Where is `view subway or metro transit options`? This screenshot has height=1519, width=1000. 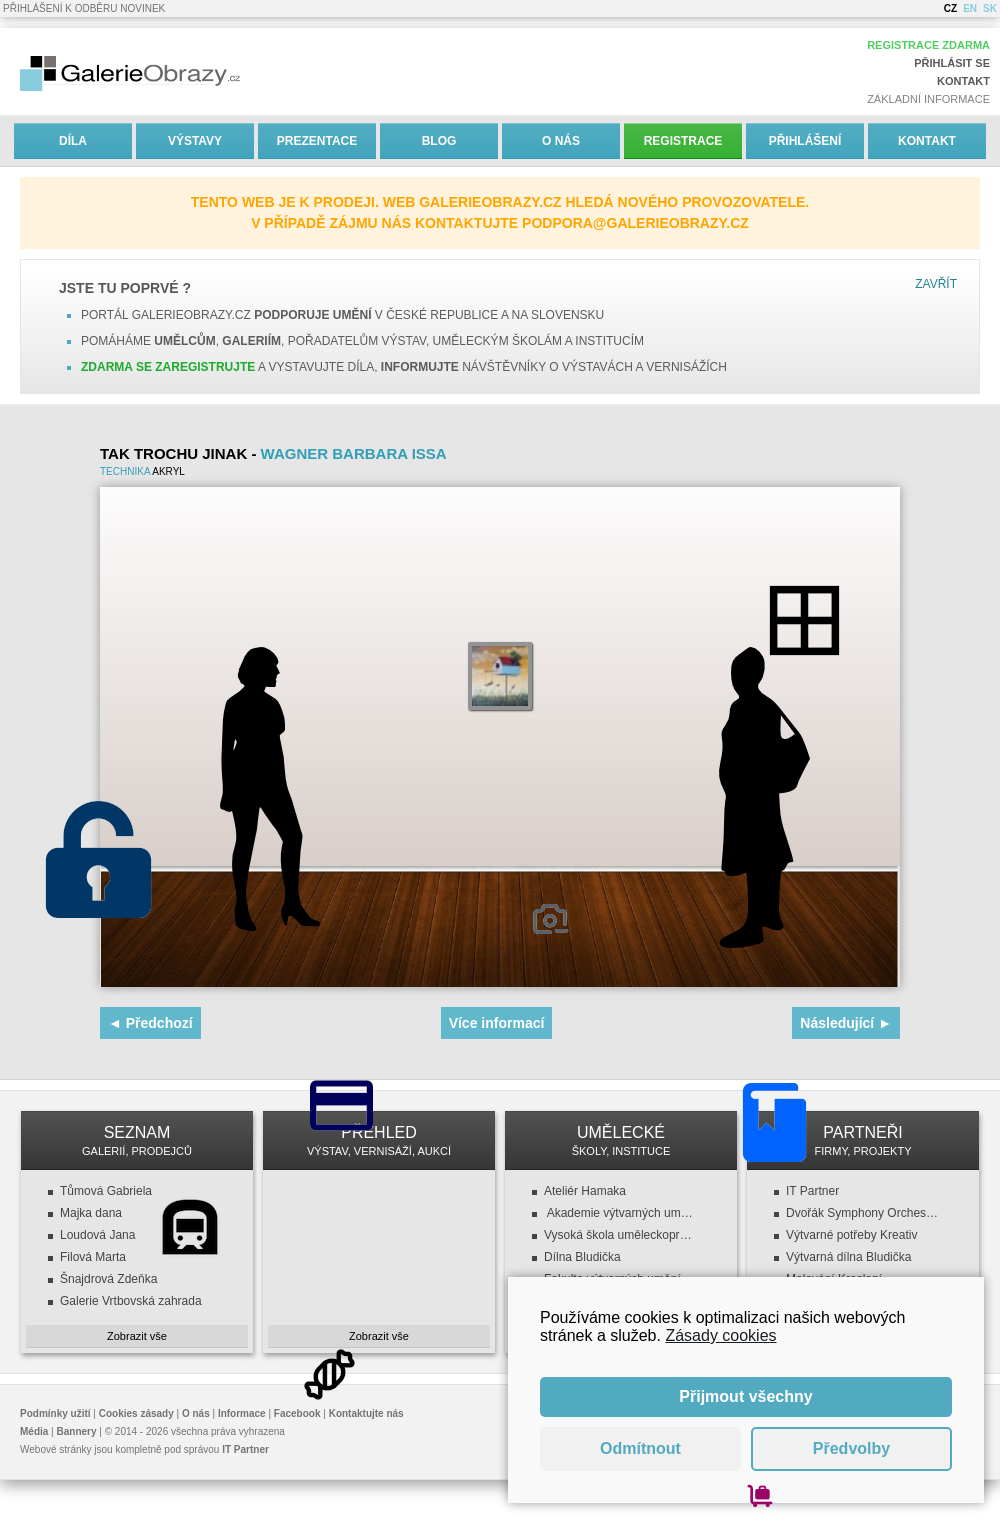
view subway or metro transit options is located at coordinates (190, 1227).